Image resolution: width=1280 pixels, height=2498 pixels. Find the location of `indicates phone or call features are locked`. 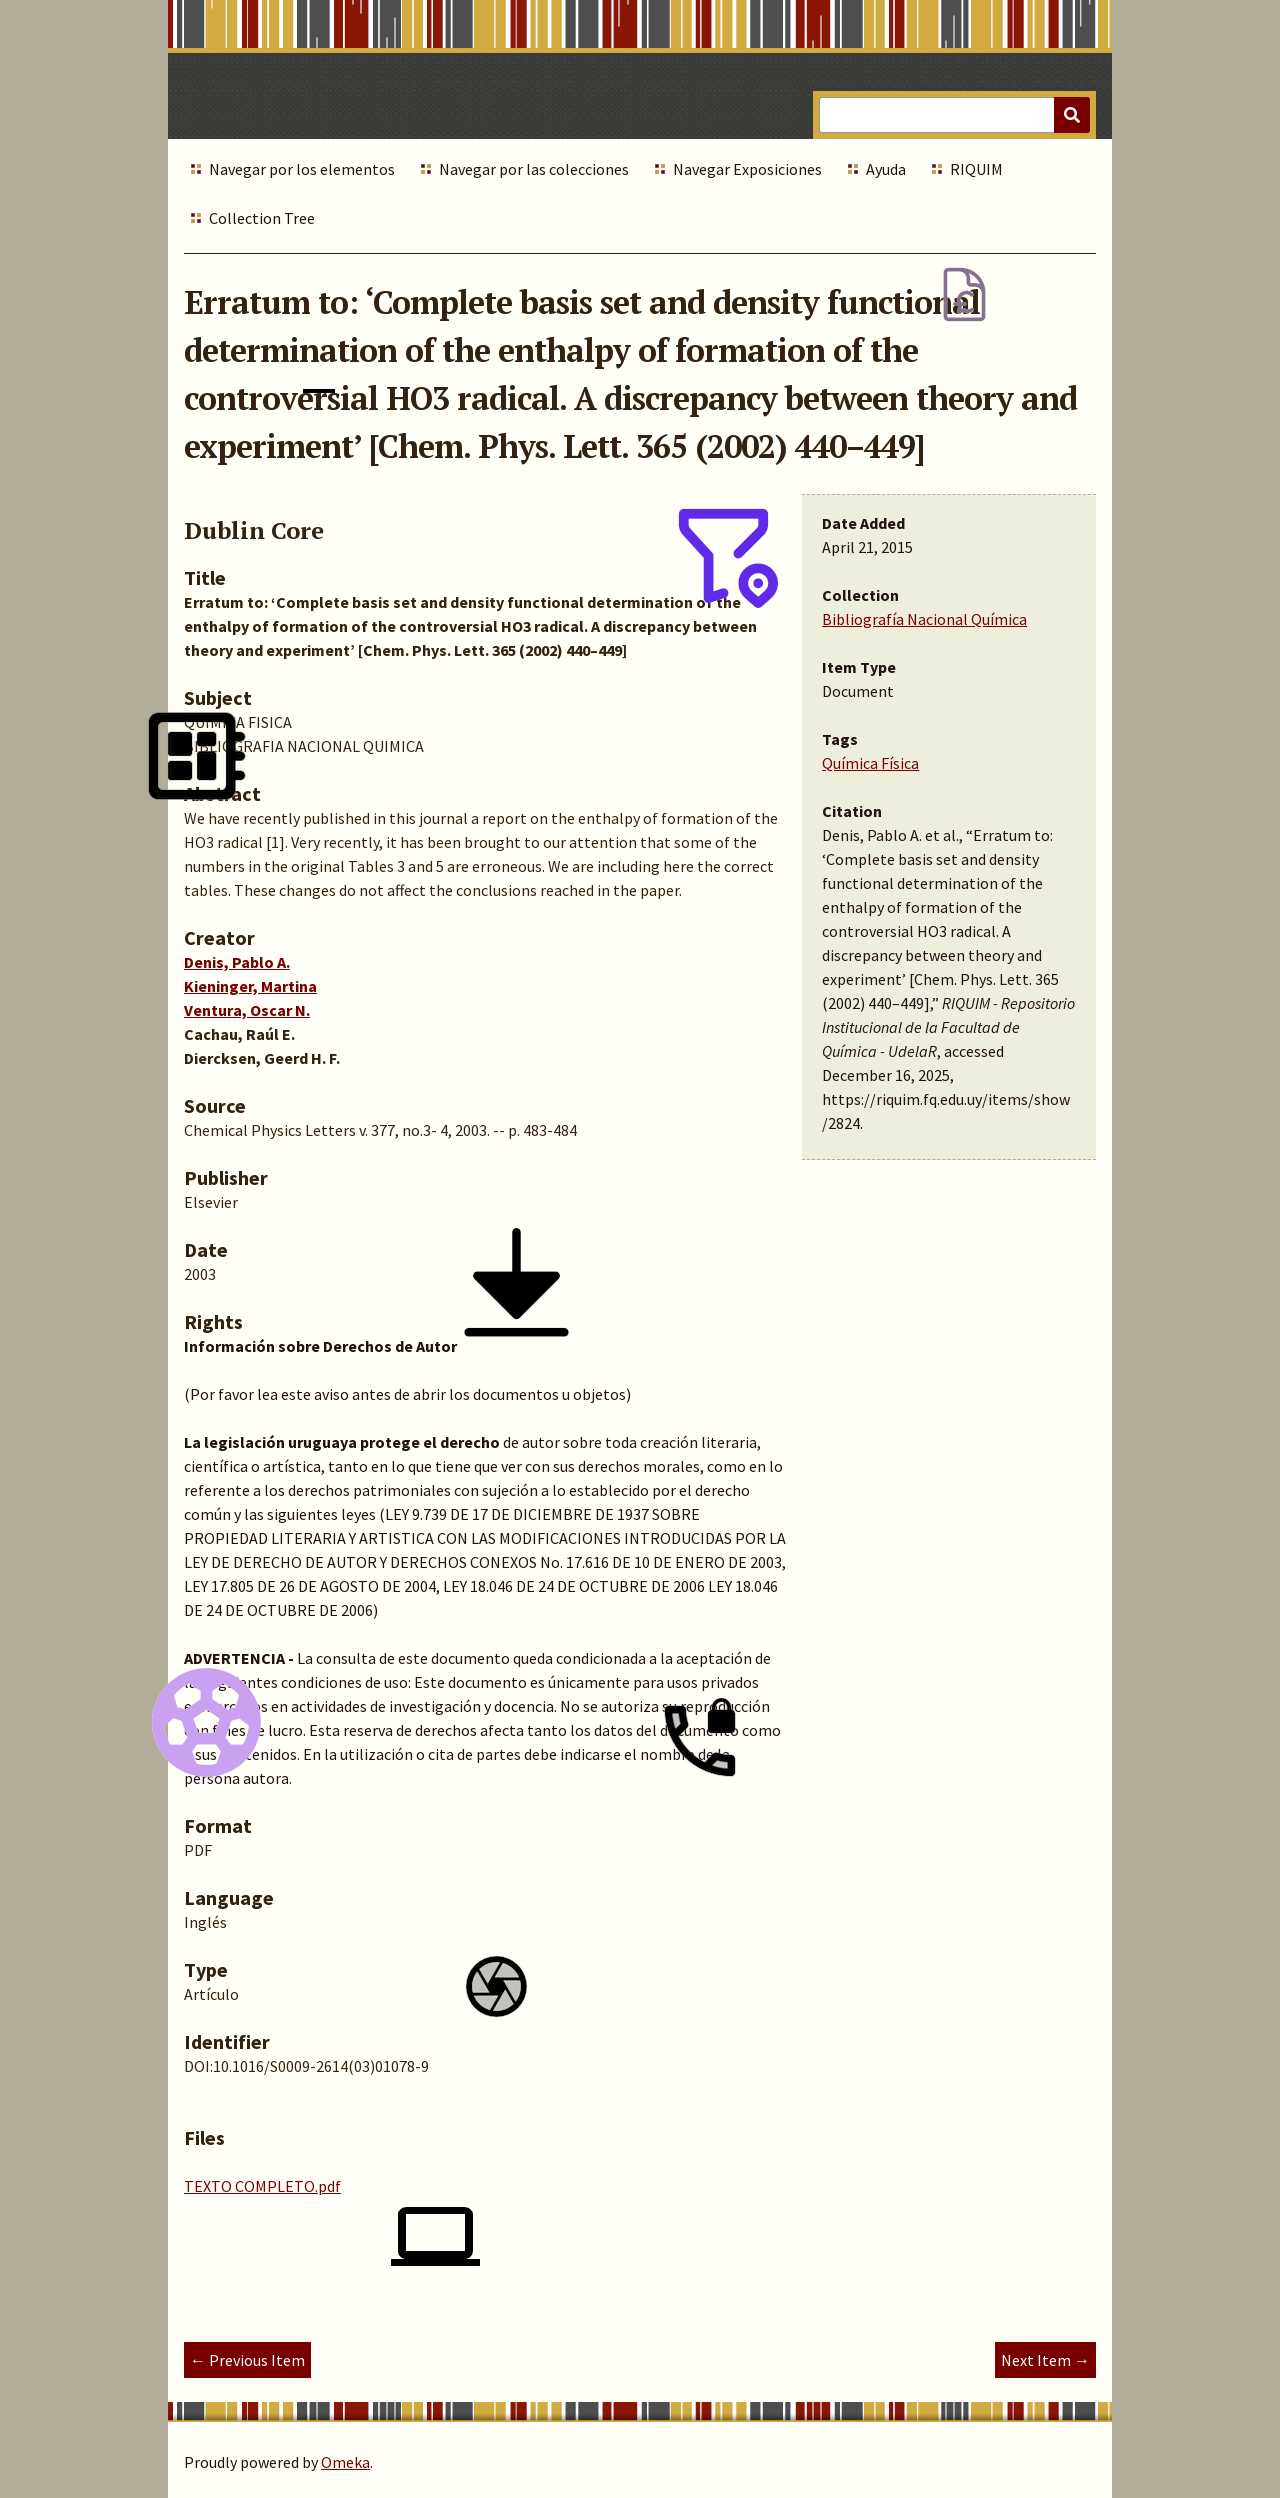

indicates phone or call features are locked is located at coordinates (700, 1741).